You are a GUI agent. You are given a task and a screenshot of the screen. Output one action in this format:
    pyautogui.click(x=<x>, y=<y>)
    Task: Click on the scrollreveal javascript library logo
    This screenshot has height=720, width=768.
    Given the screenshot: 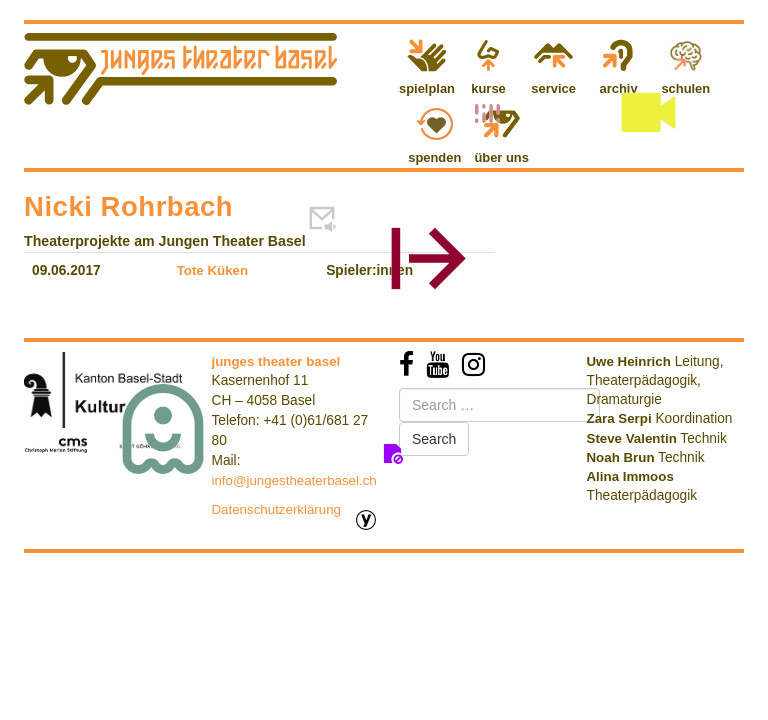 What is the action you would take?
    pyautogui.click(x=487, y=113)
    